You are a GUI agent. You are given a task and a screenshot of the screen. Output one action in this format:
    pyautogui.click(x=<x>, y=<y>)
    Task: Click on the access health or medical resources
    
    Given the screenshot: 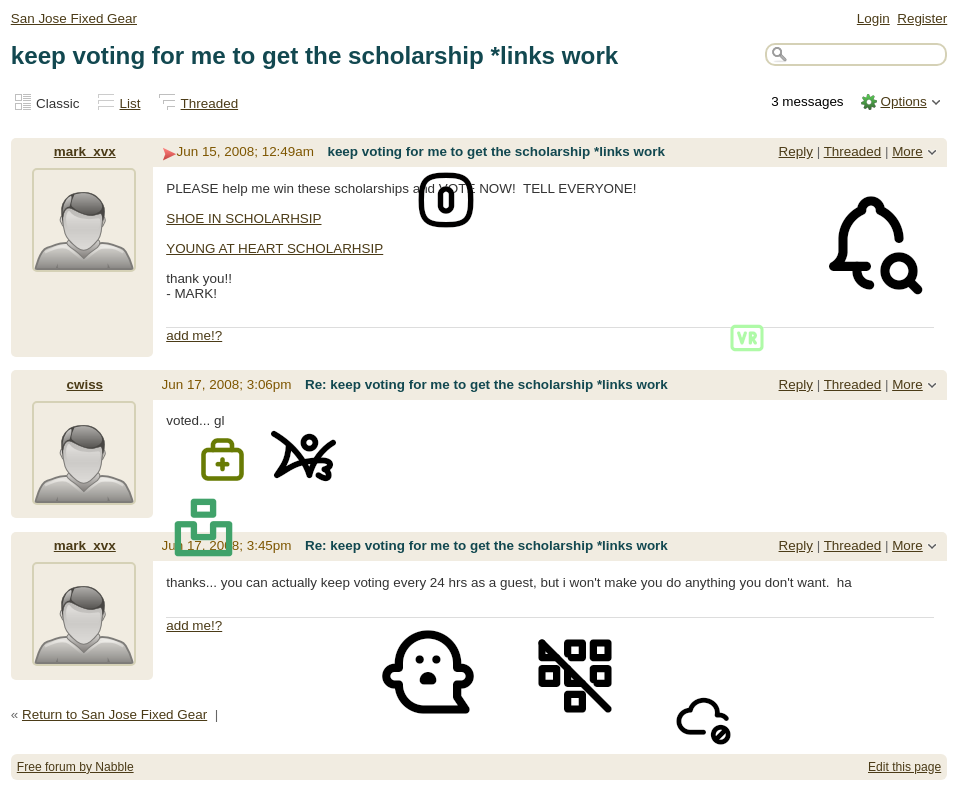 What is the action you would take?
    pyautogui.click(x=222, y=459)
    